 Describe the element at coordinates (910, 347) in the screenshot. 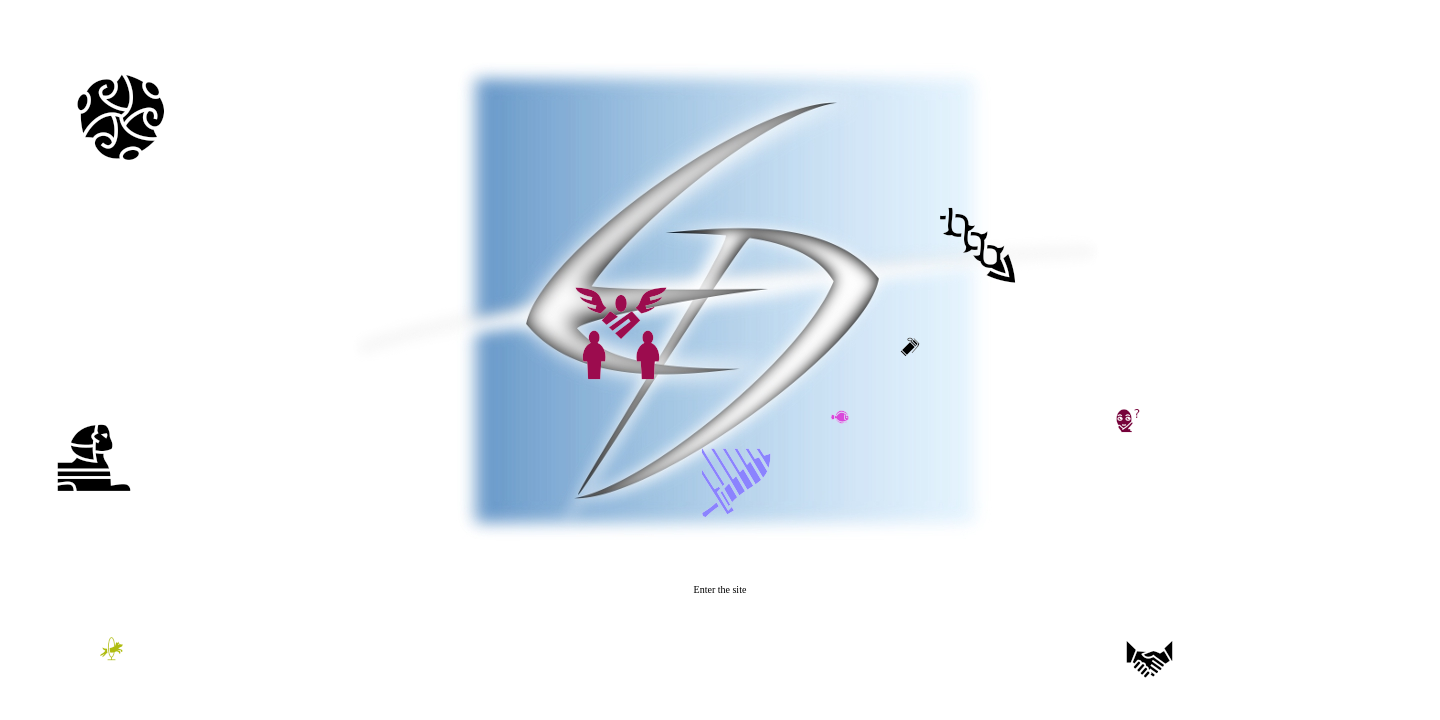

I see `equip stun grenade weapon` at that location.